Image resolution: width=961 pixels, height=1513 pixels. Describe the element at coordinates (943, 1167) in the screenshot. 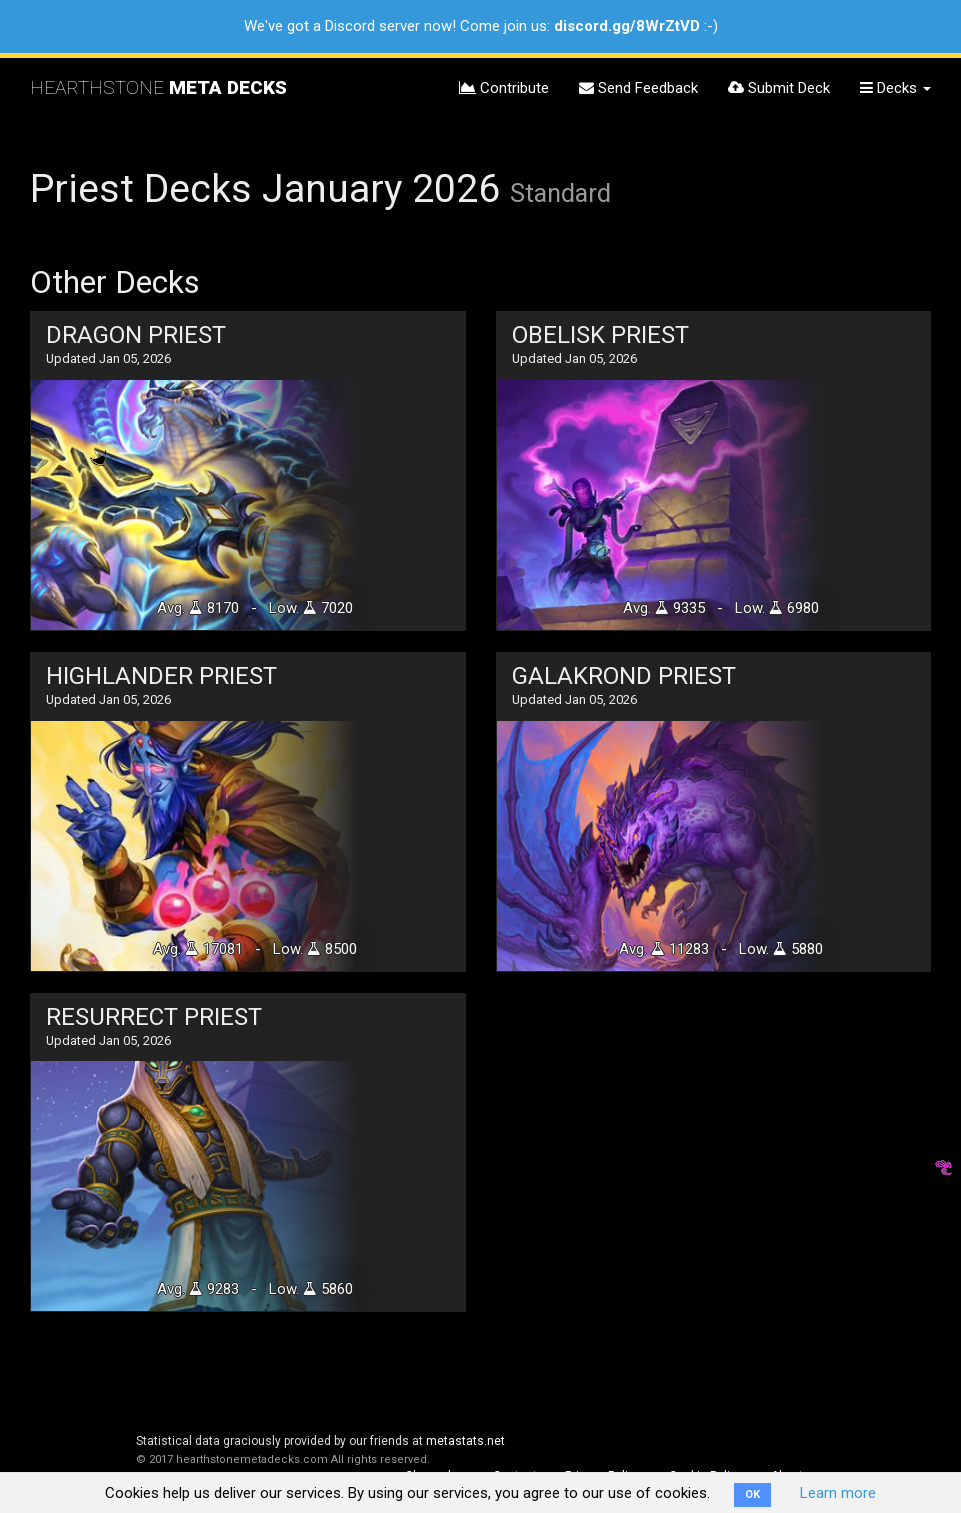

I see `indicates a wasp or bee enemy type` at that location.